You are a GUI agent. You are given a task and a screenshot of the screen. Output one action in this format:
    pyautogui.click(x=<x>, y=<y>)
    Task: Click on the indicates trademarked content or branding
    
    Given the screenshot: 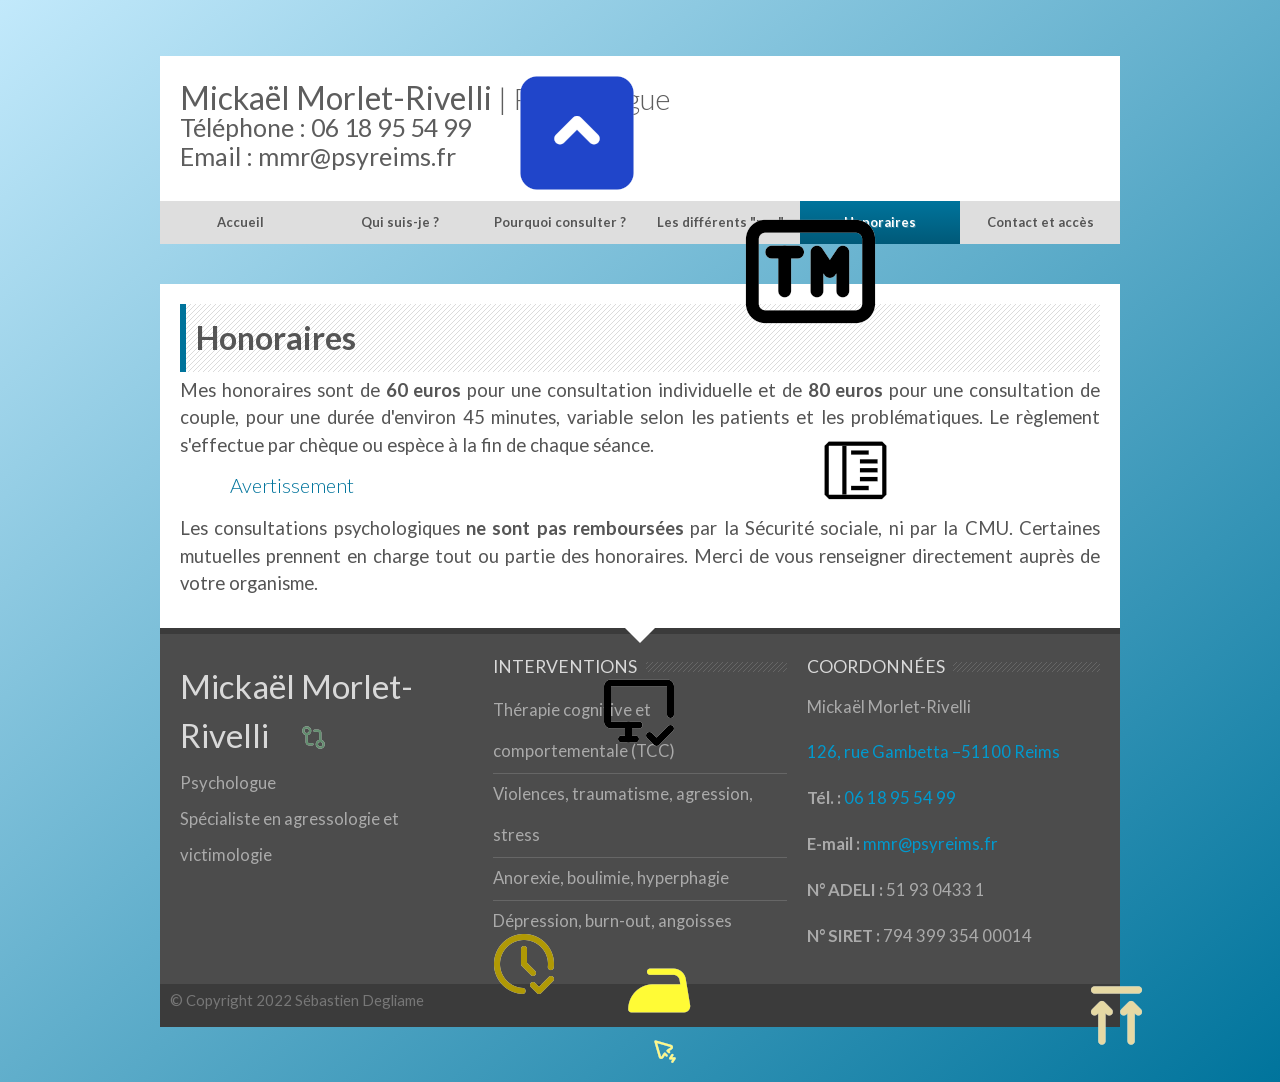 What is the action you would take?
    pyautogui.click(x=810, y=271)
    